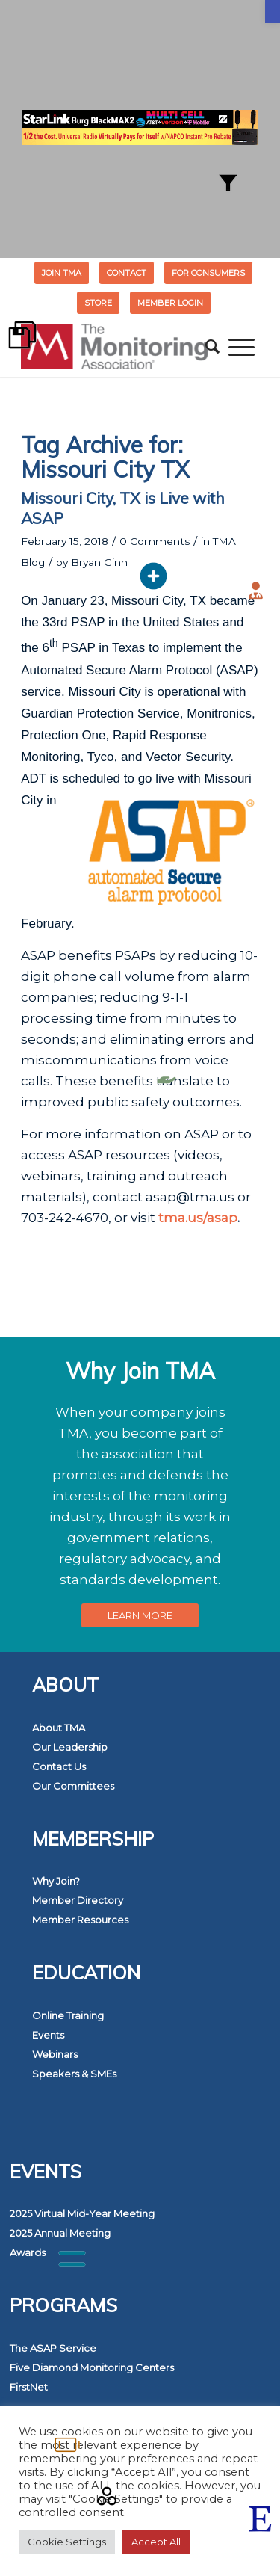  I want to click on view doctor or healthcare provider profile, so click(255, 590).